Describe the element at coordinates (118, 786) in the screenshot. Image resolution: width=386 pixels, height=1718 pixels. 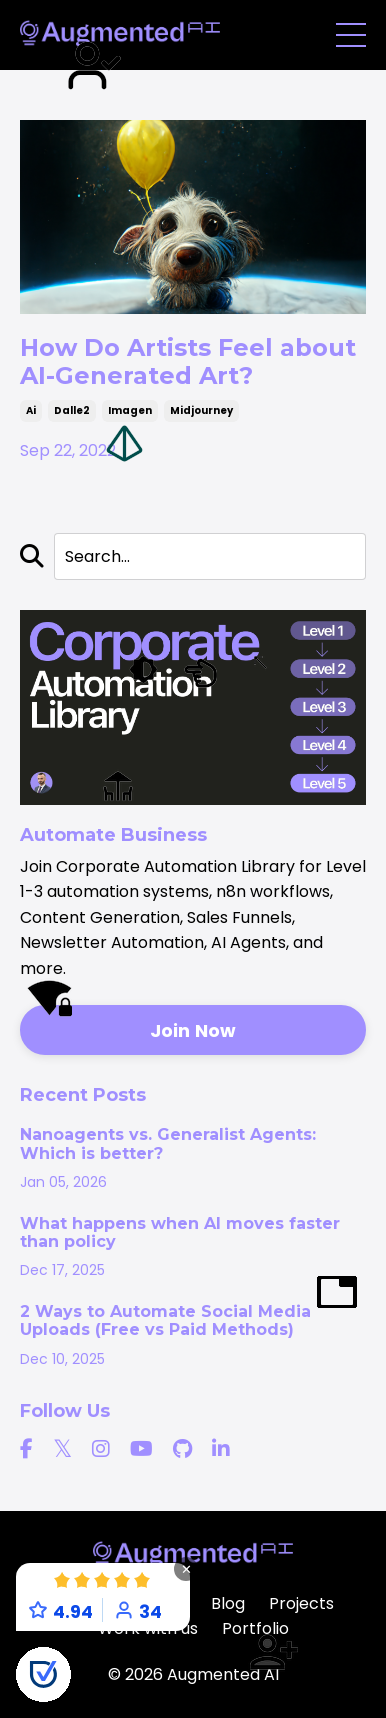
I see `access outdoor or patio settings` at that location.